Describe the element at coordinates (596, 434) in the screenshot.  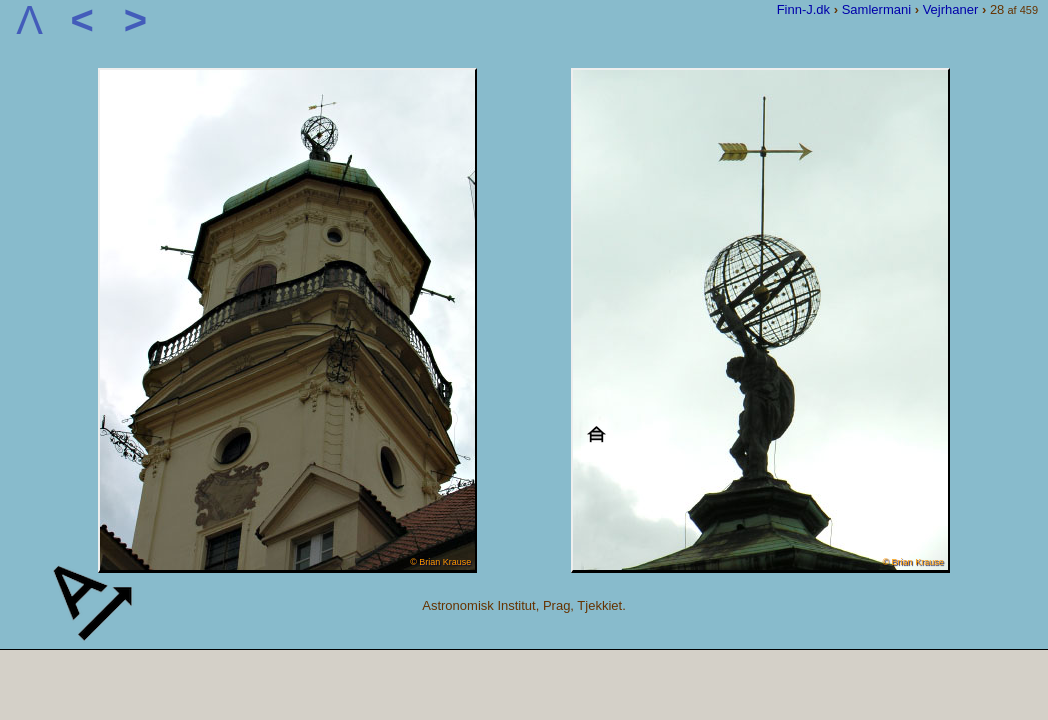
I see `view home exterior or siding options` at that location.